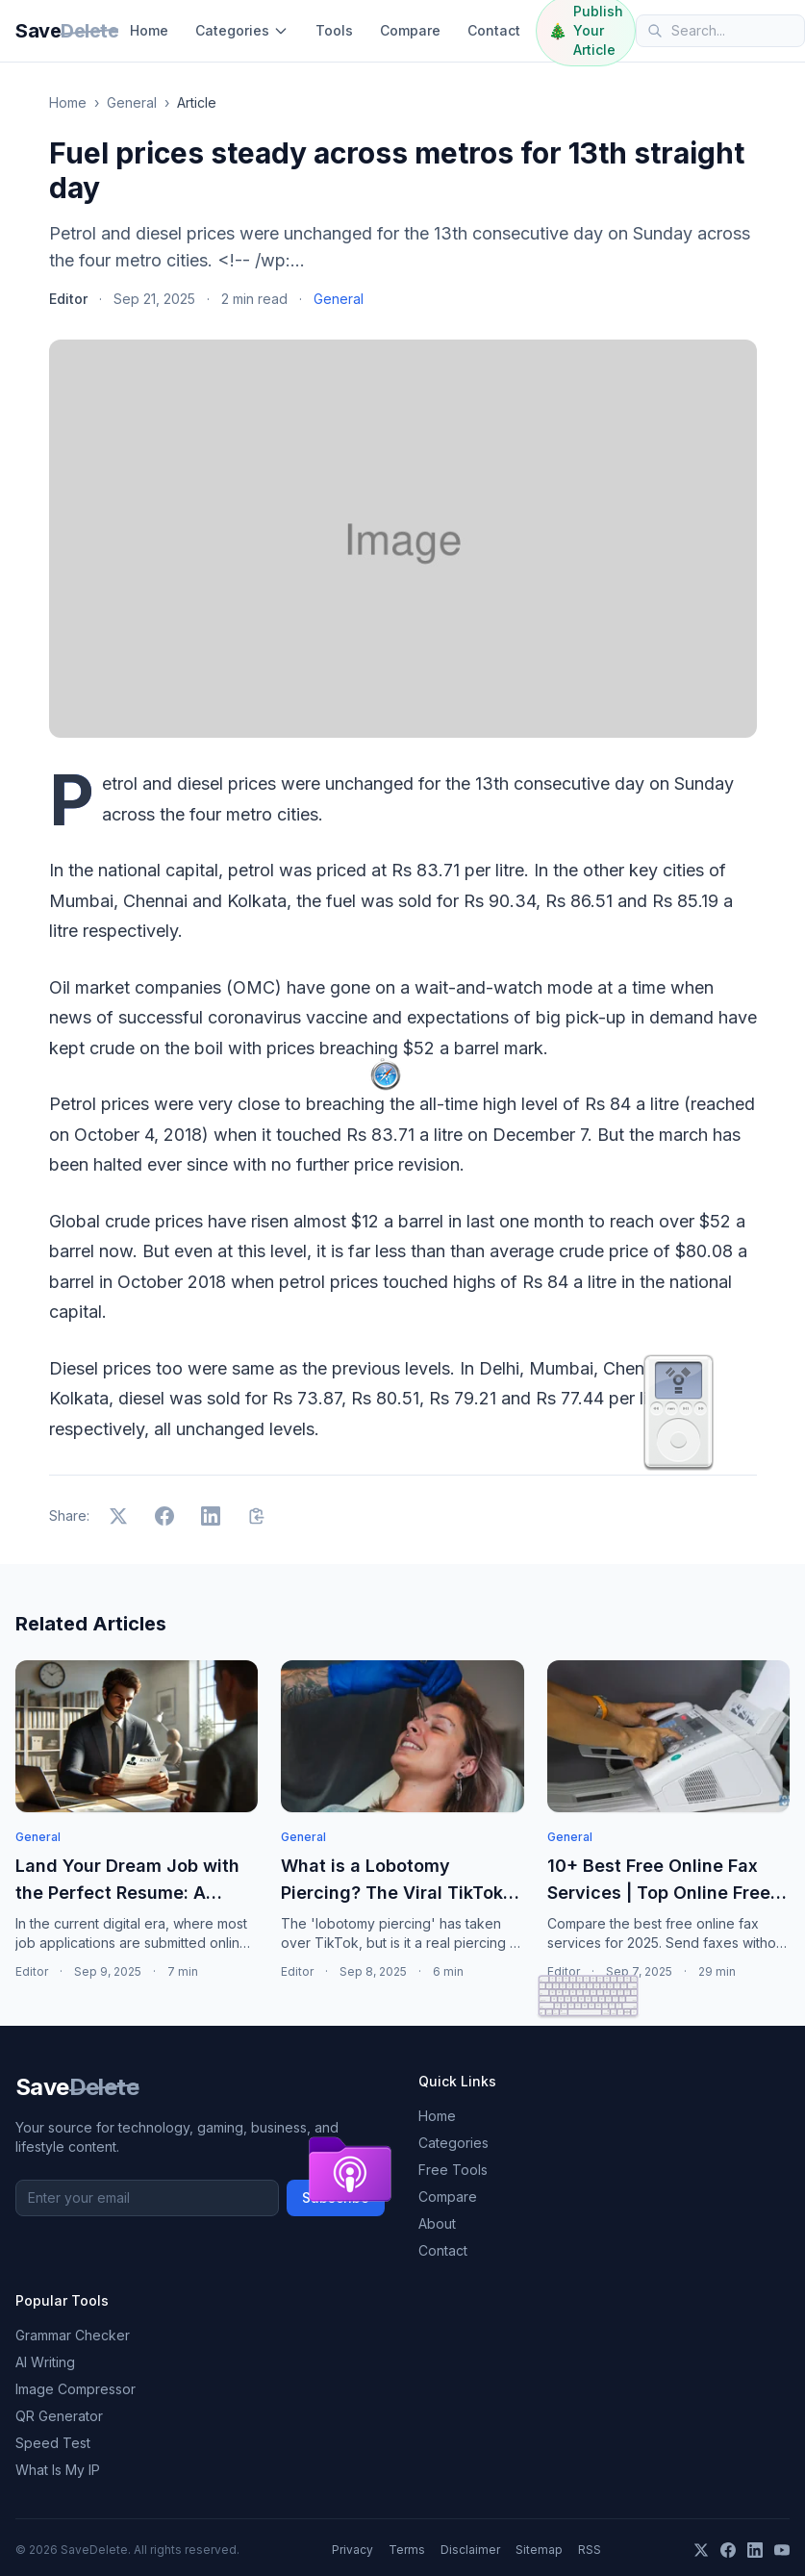  I want to click on open folder containing podcast files, so click(349, 2171).